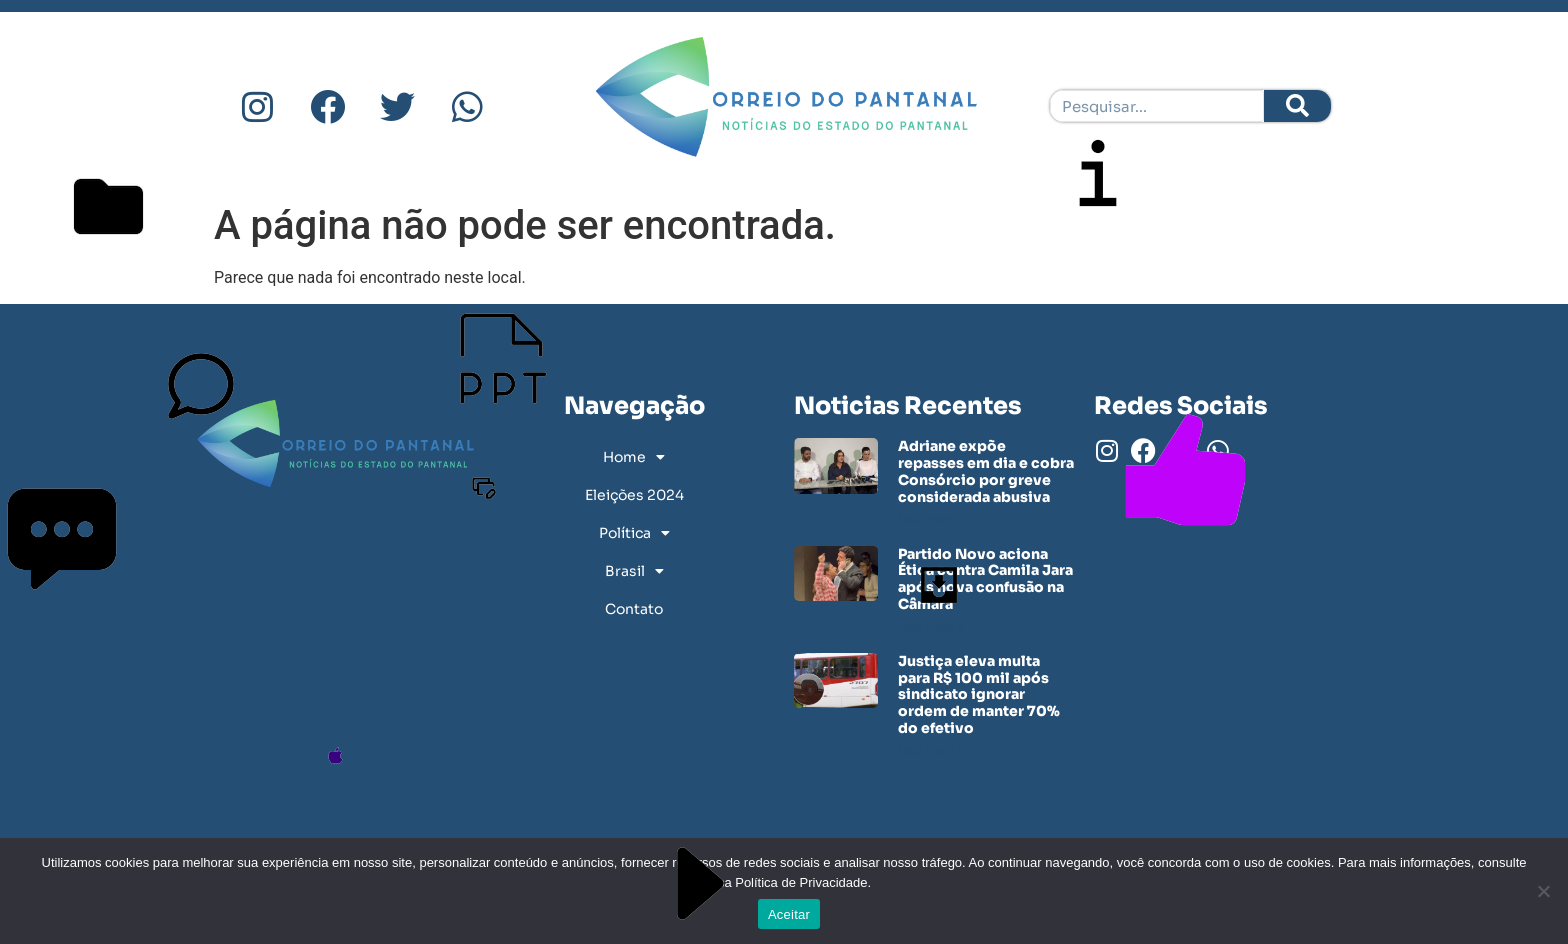 This screenshot has width=1568, height=944. Describe the element at coordinates (201, 386) in the screenshot. I see `open comments section` at that location.